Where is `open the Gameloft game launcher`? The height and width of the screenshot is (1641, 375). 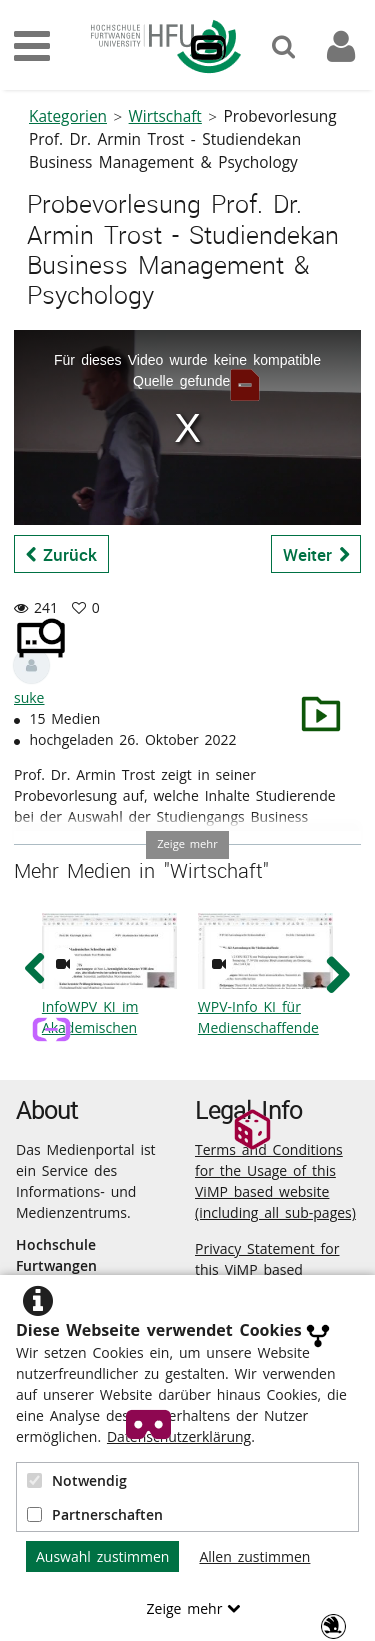
open the Gameloft game launcher is located at coordinates (208, 47).